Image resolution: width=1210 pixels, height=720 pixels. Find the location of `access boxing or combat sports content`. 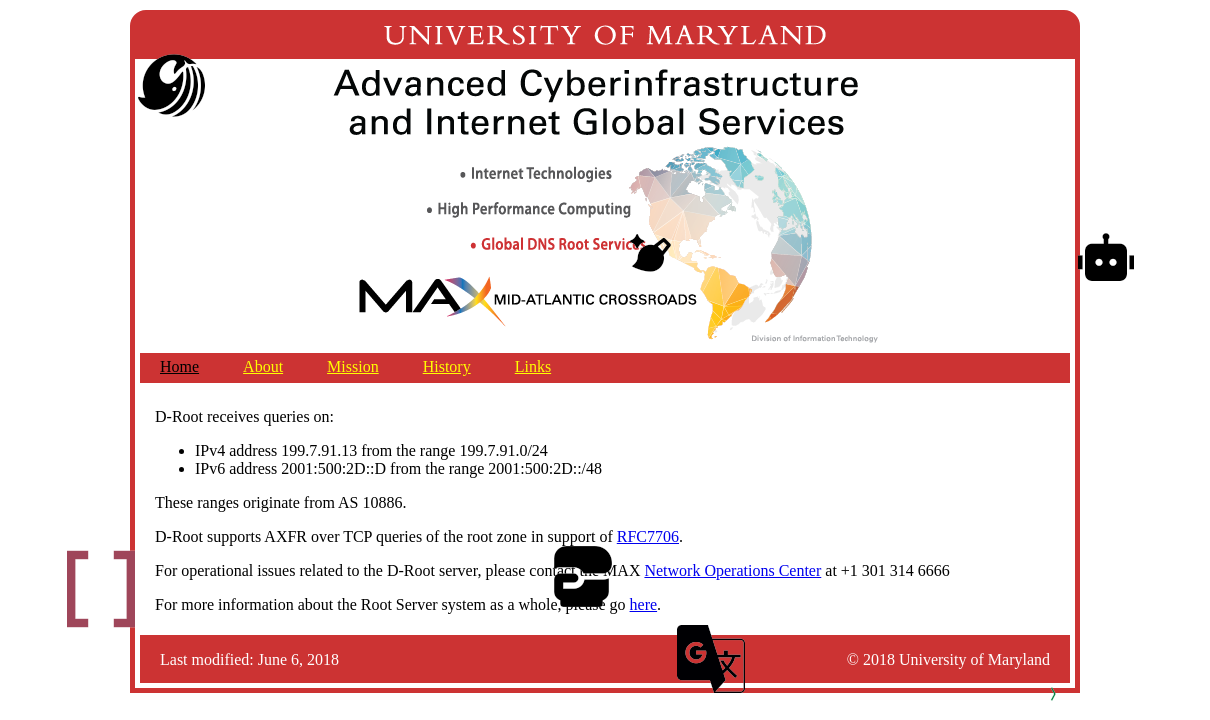

access boxing or combat sports content is located at coordinates (581, 576).